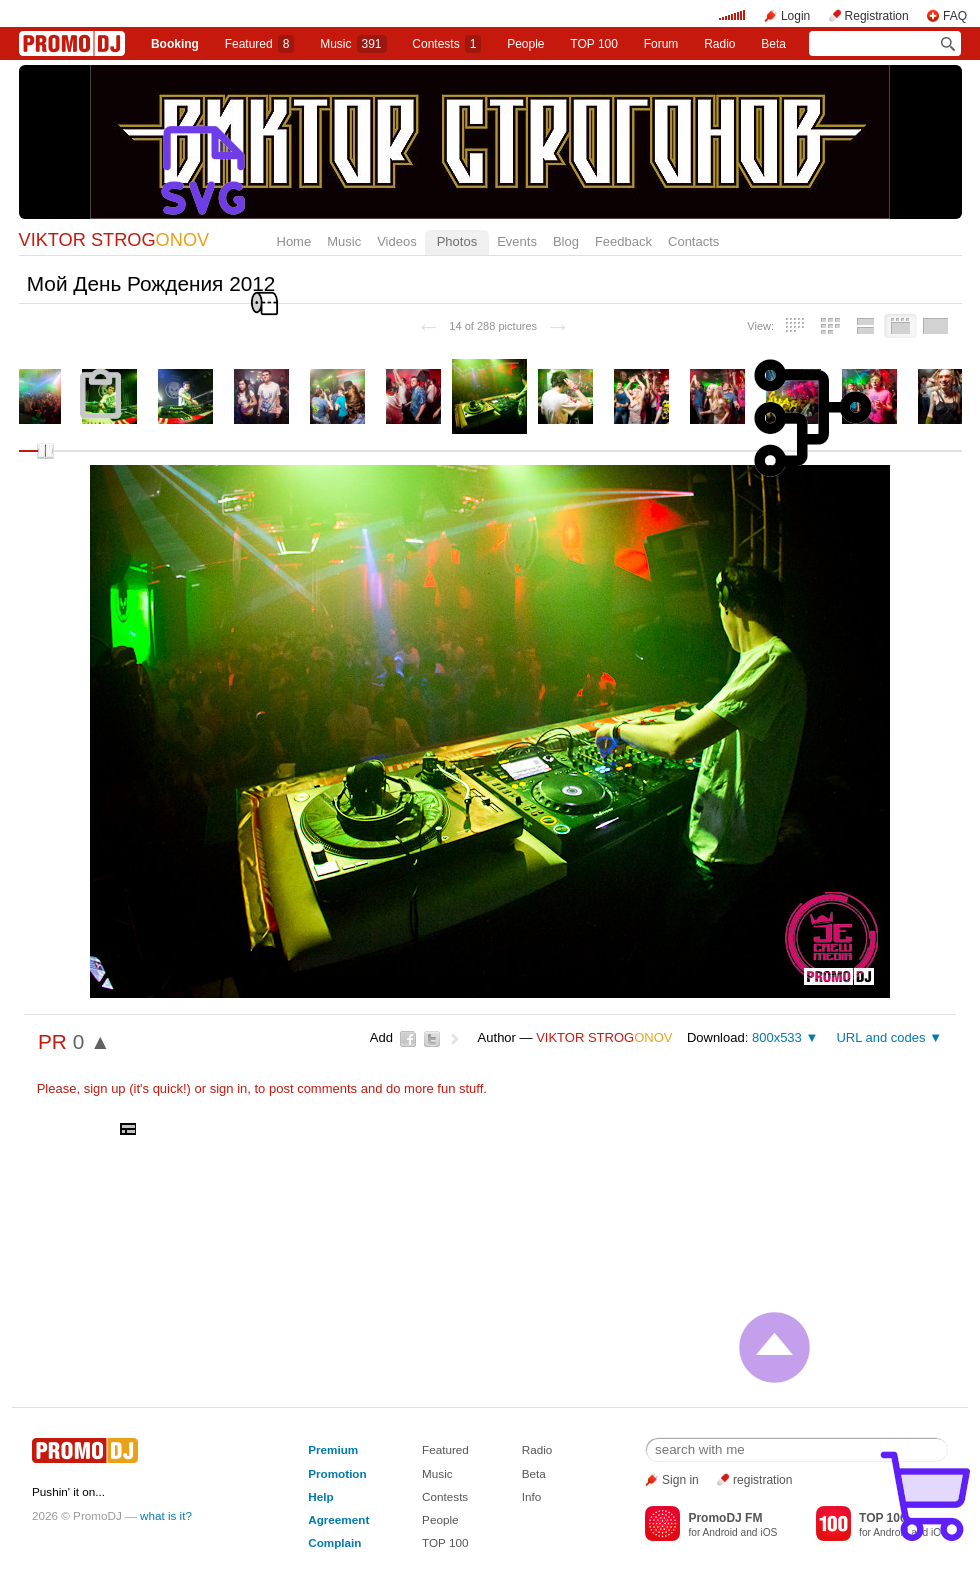 The height and width of the screenshot is (1585, 980). Describe the element at coordinates (813, 418) in the screenshot. I see `view tournament bracket` at that location.